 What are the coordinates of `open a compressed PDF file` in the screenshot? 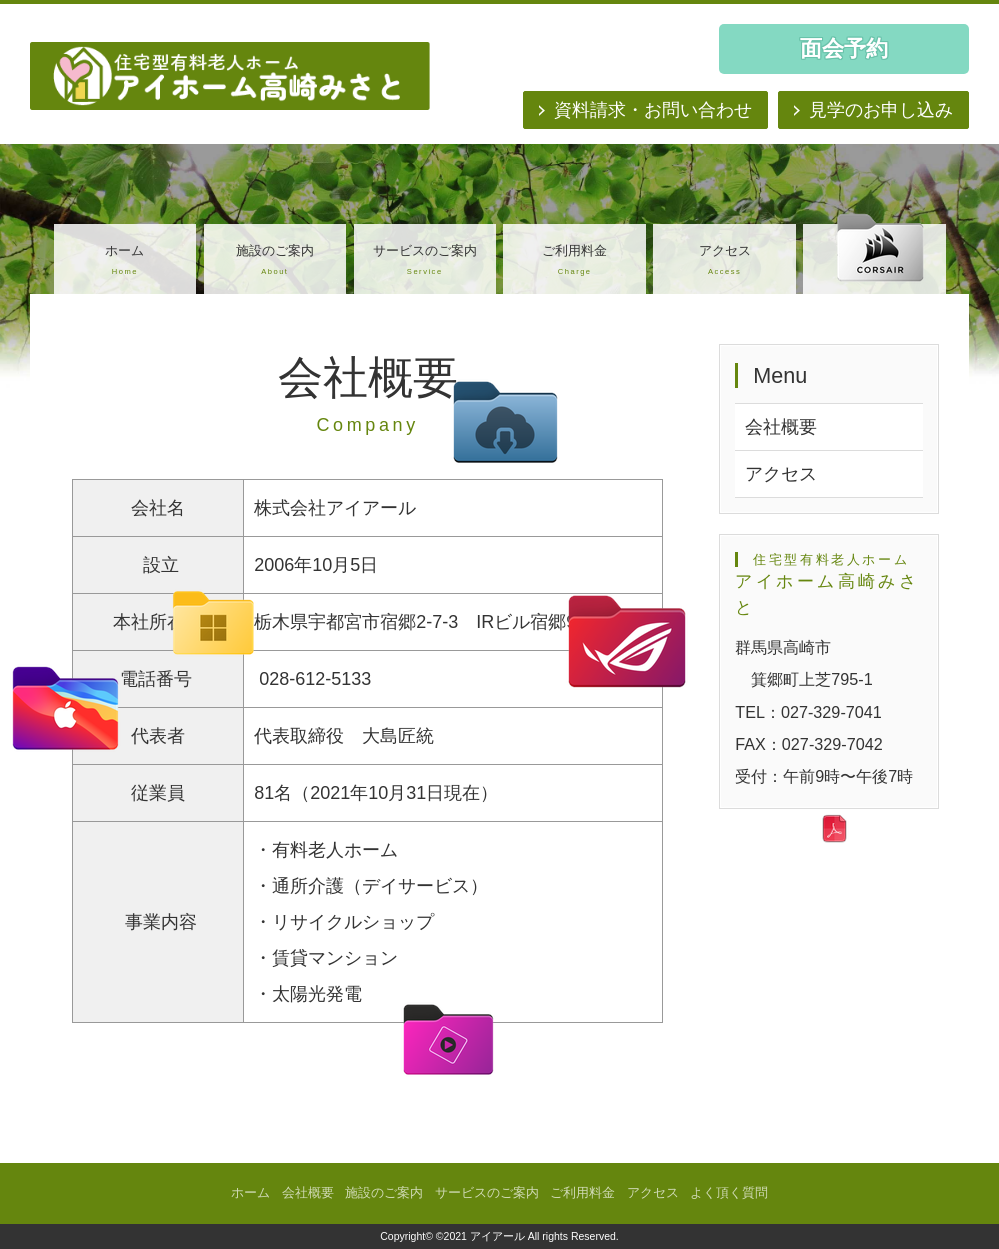 It's located at (834, 828).